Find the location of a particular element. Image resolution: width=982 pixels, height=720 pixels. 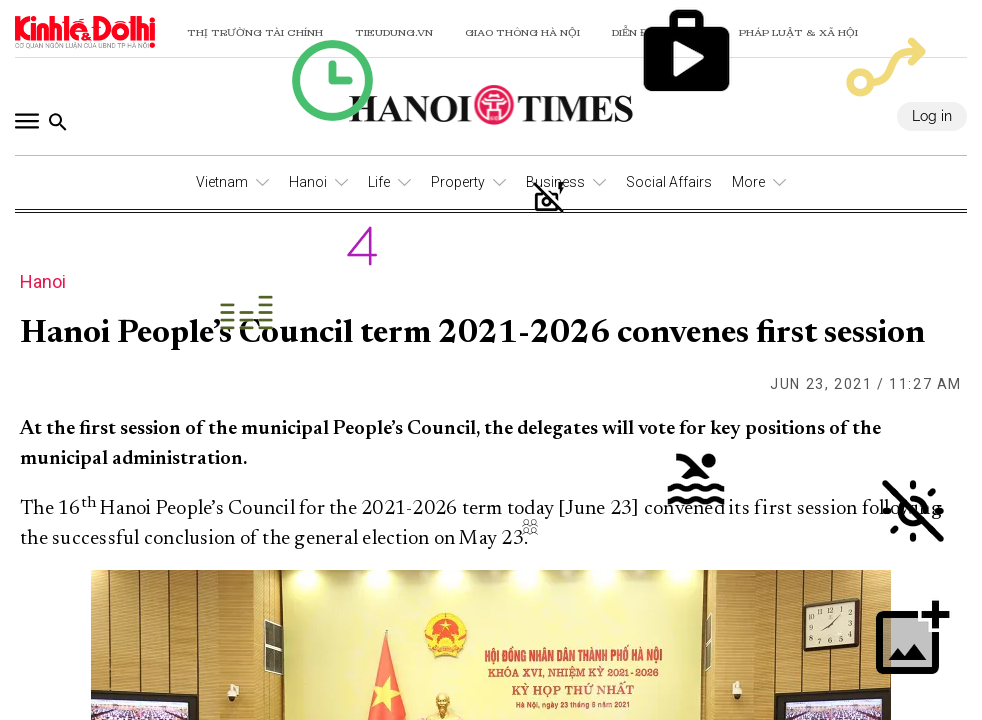

view time or clock settings is located at coordinates (332, 80).